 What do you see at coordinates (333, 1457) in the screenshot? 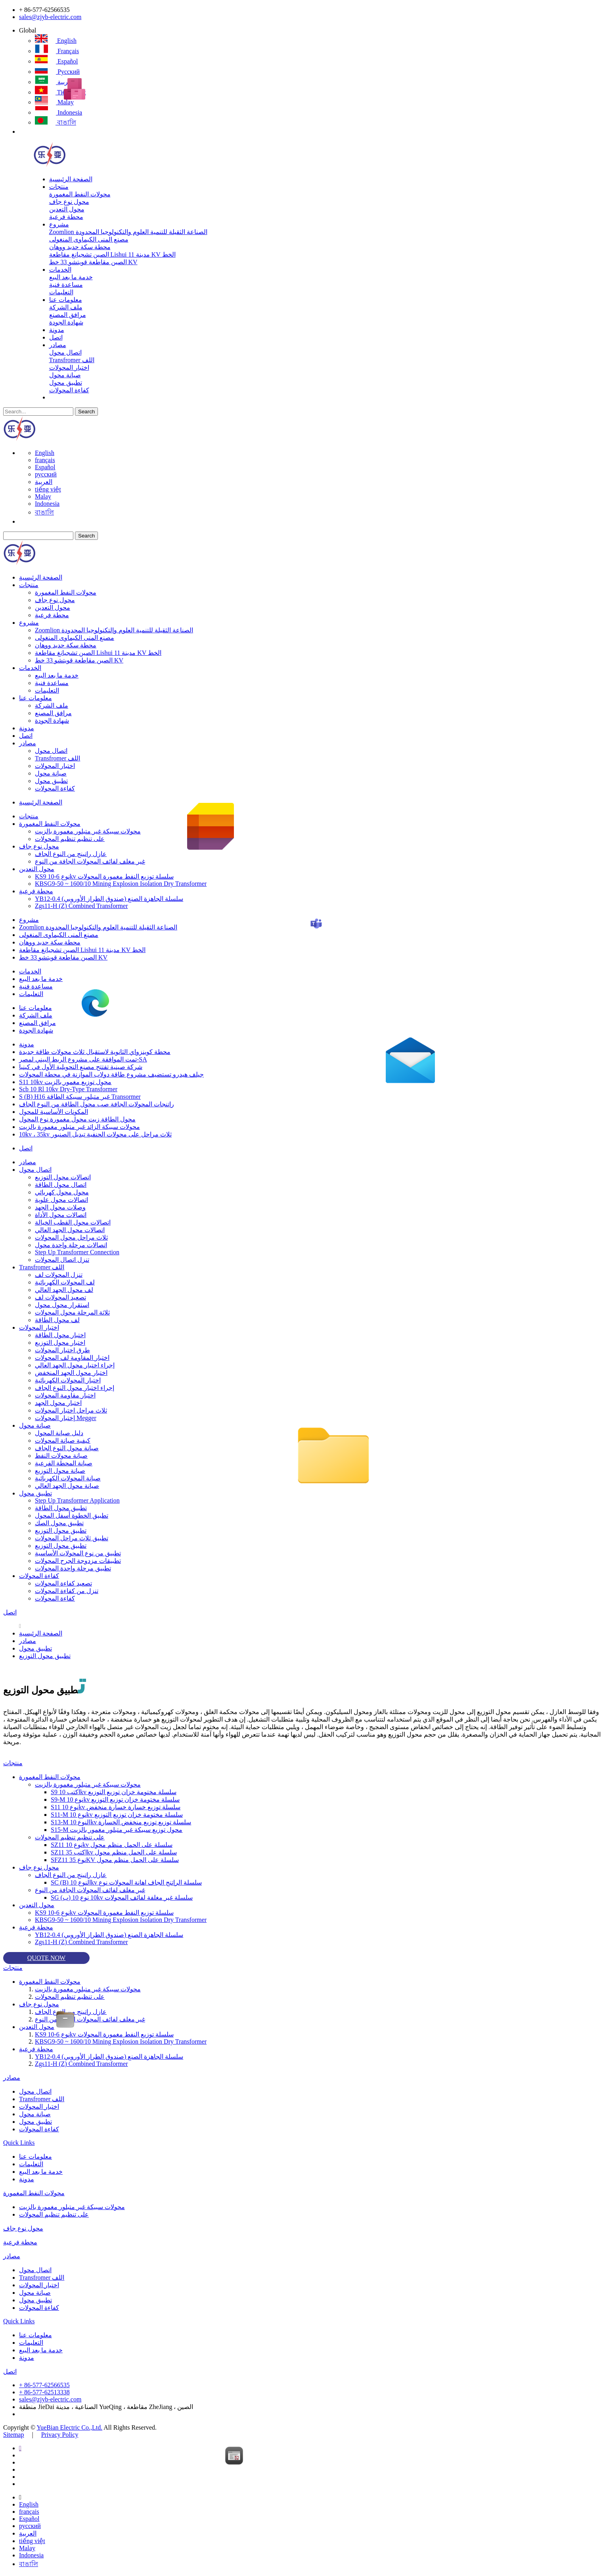
I see `open a folder to view its contents` at bounding box center [333, 1457].